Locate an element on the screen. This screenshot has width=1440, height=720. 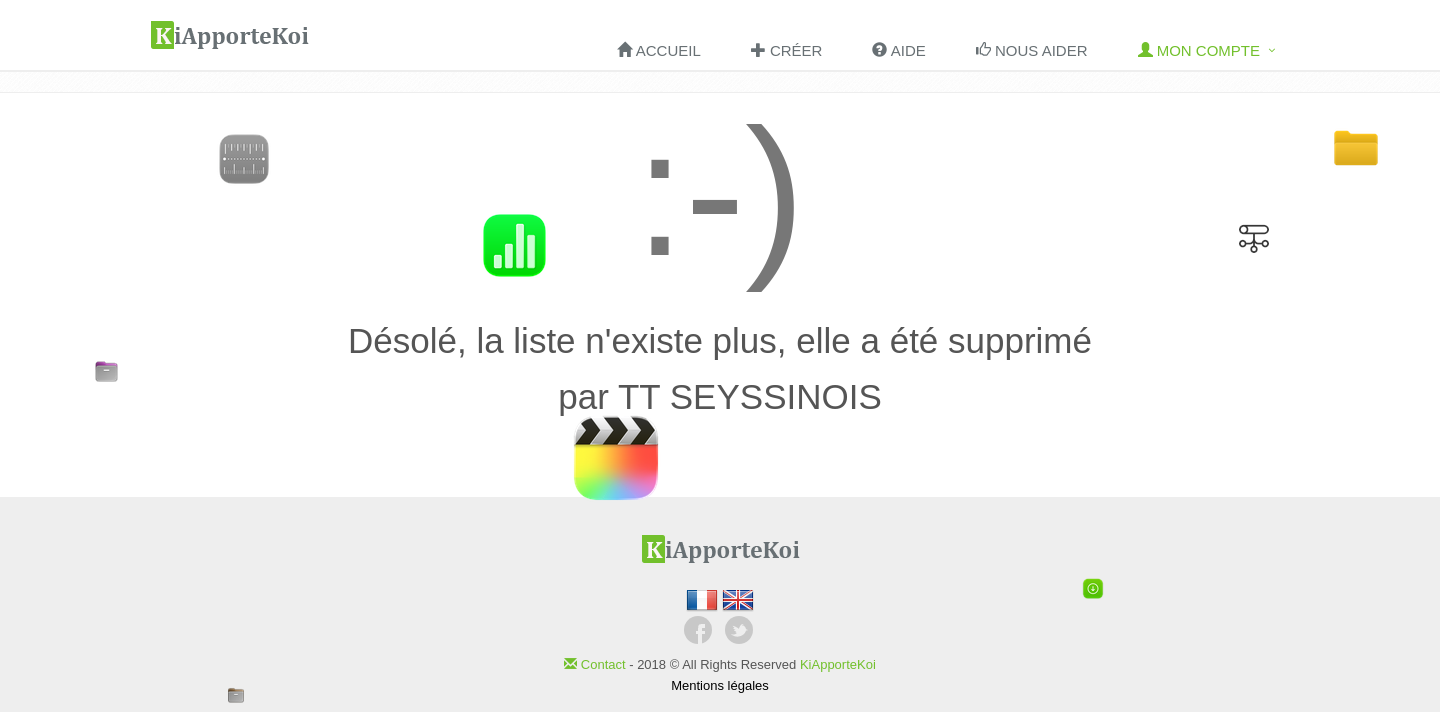
open LibreOffice Calc spreadsheet application is located at coordinates (514, 245).